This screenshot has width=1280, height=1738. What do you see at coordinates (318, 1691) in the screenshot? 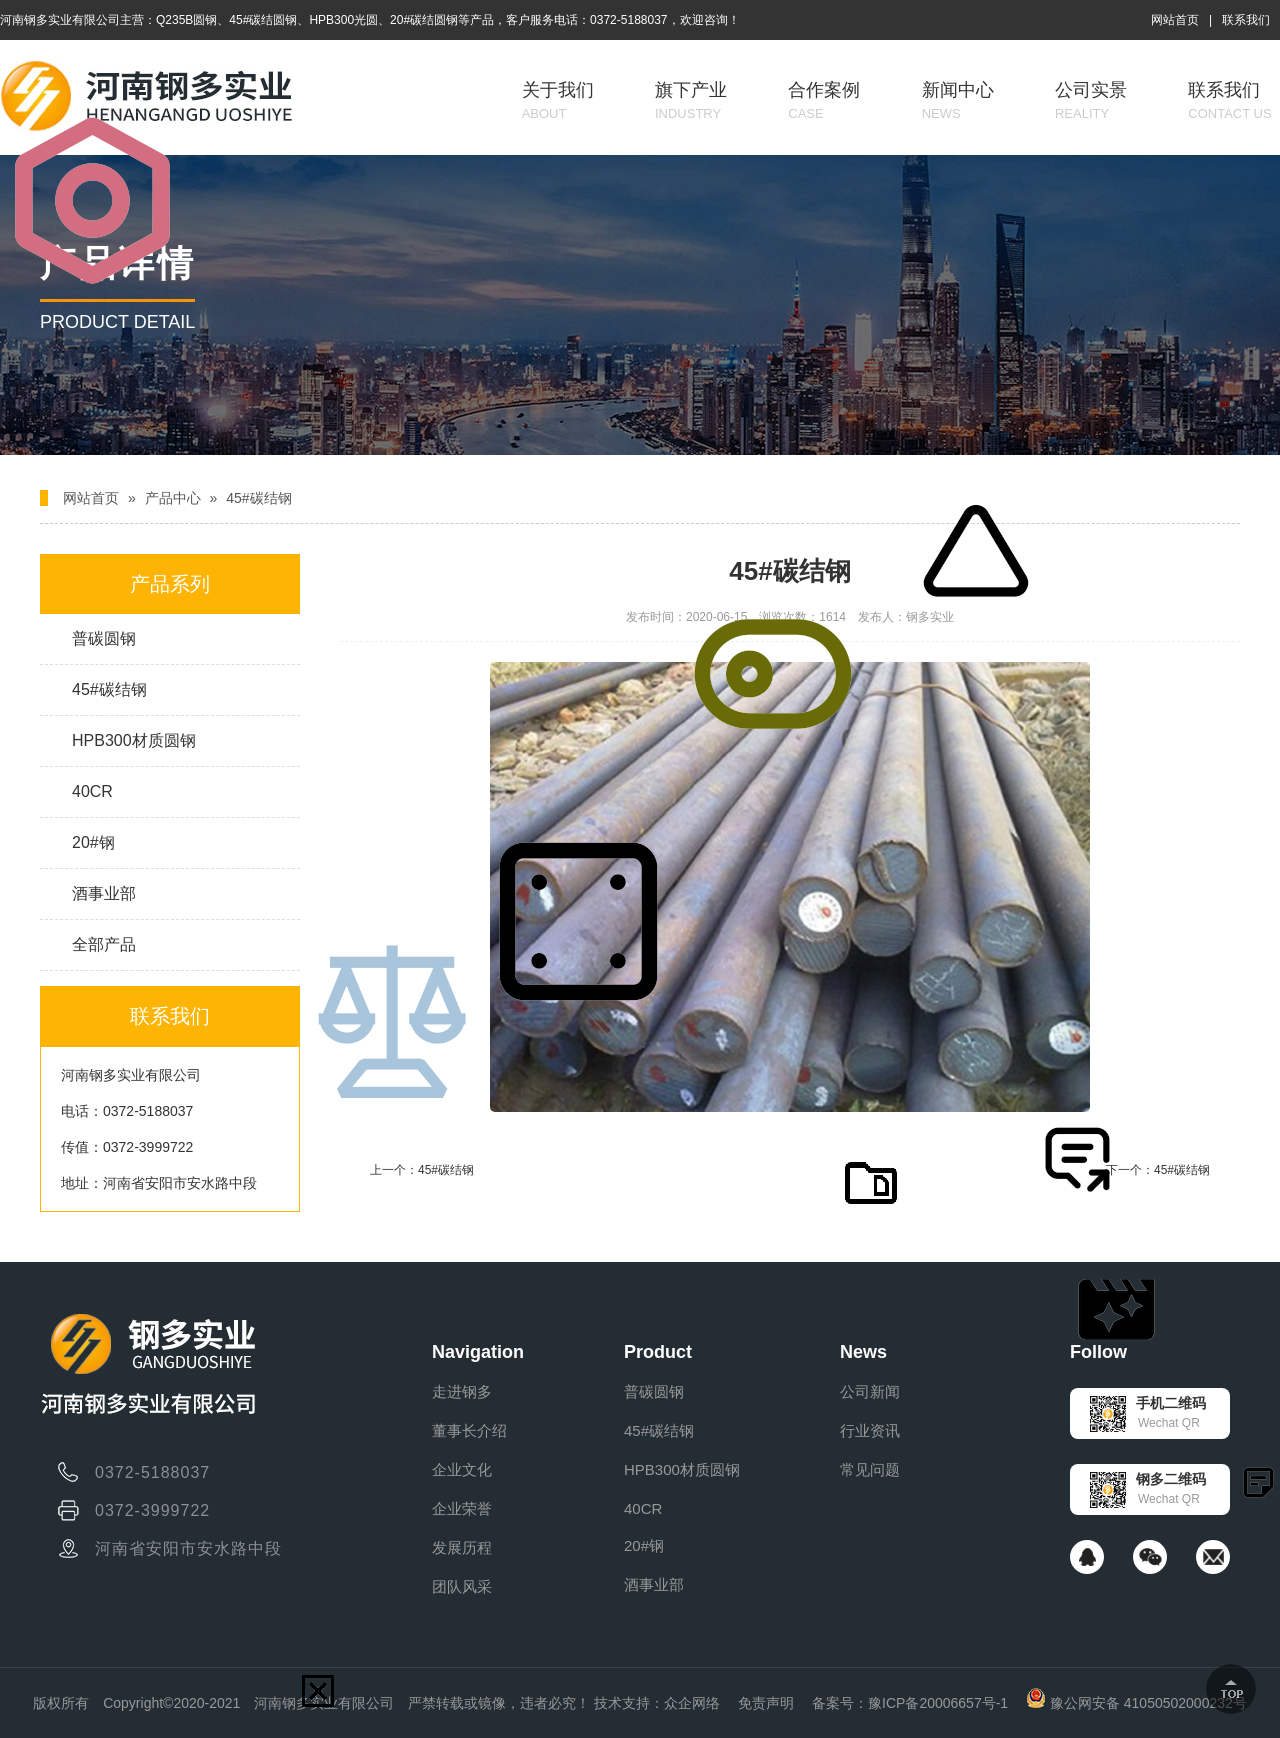
I see `indicates a feature or option is disabled by default` at bounding box center [318, 1691].